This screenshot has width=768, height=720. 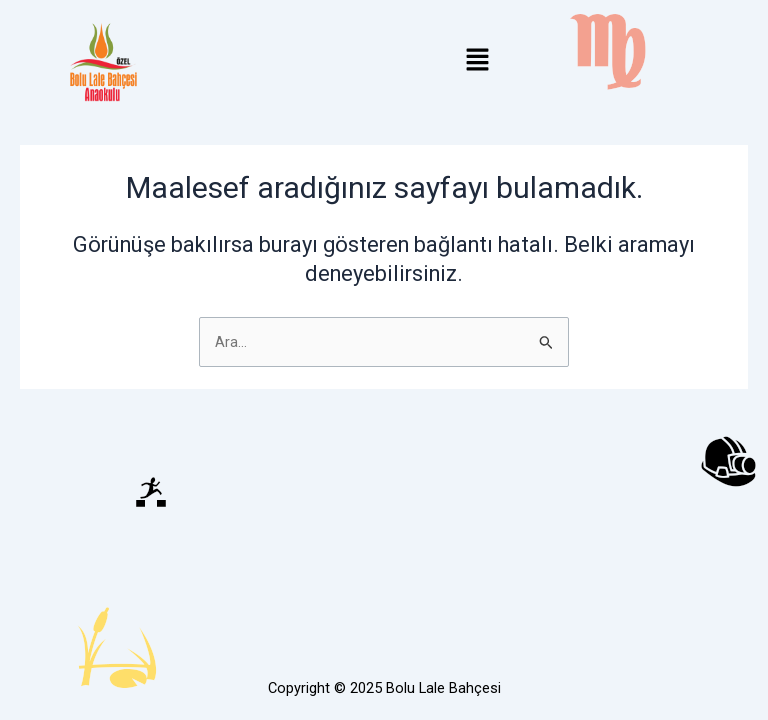 I want to click on indicates swamp or wetland terrain type, so click(x=117, y=647).